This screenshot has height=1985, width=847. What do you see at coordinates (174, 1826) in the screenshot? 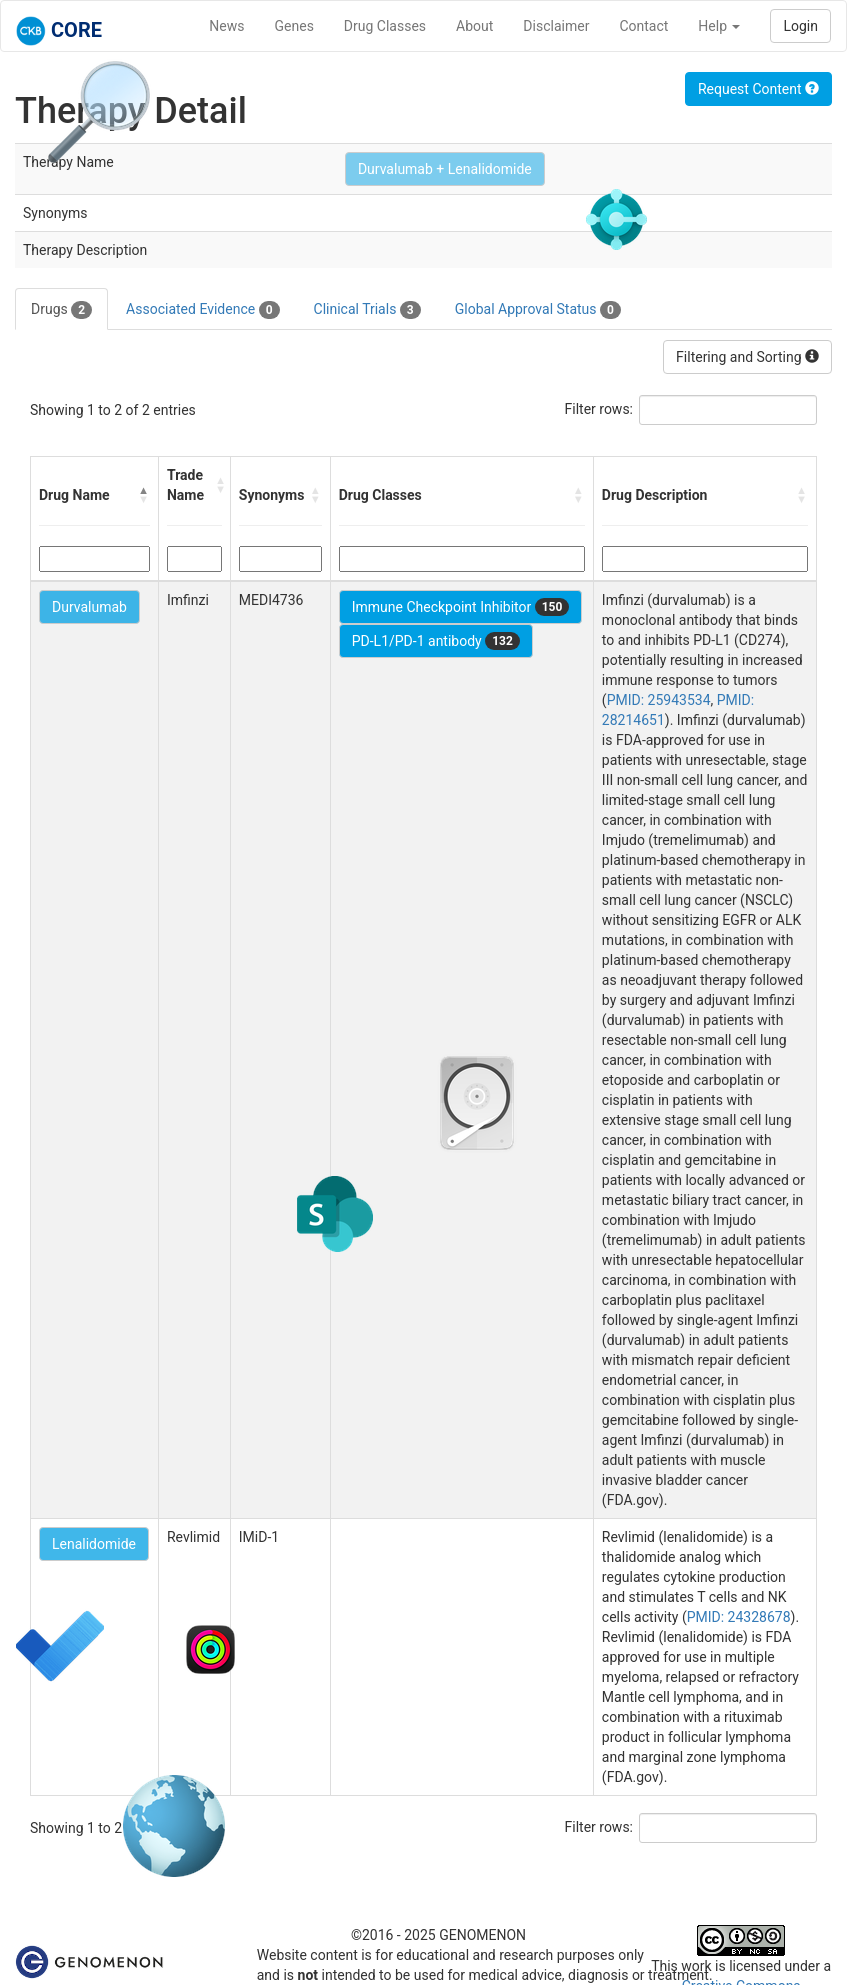
I see `access global or international settings` at bounding box center [174, 1826].